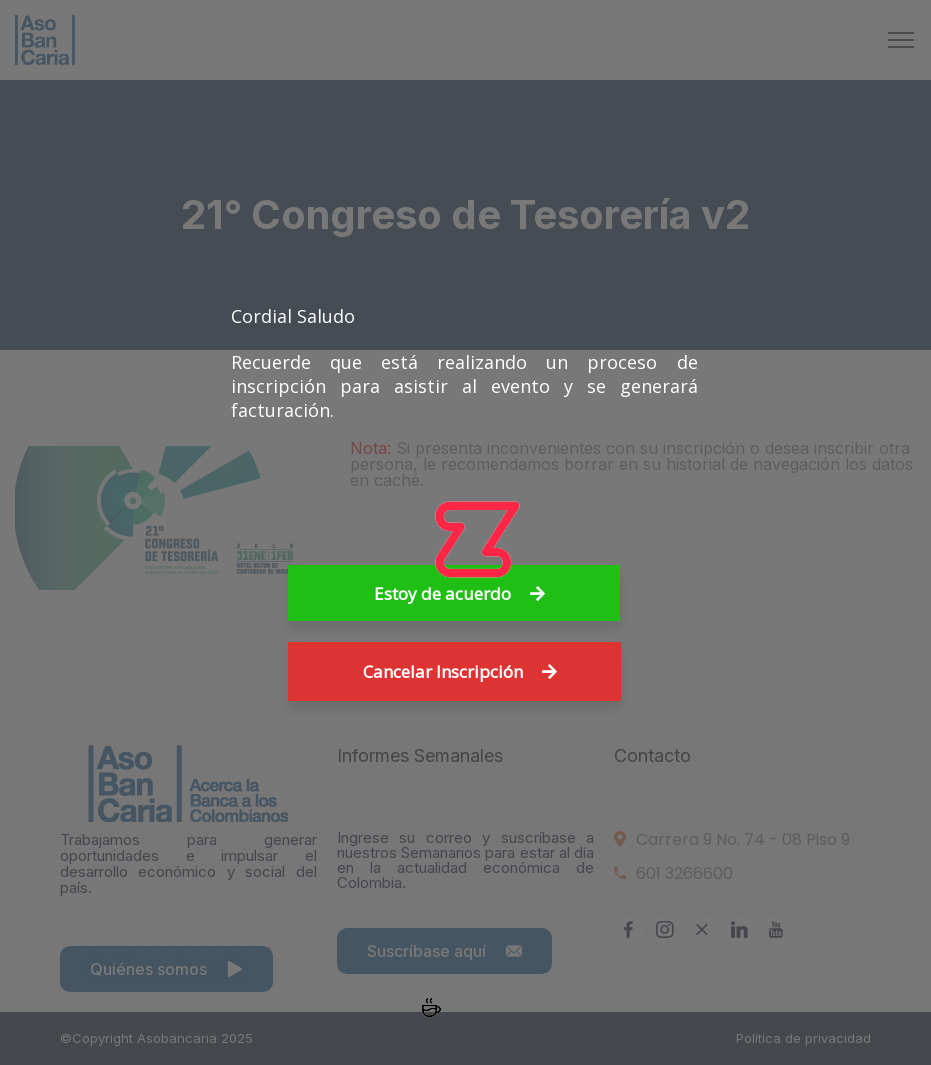 The width and height of the screenshot is (931, 1065). Describe the element at coordinates (431, 1007) in the screenshot. I see `find nearby coffee shops` at that location.